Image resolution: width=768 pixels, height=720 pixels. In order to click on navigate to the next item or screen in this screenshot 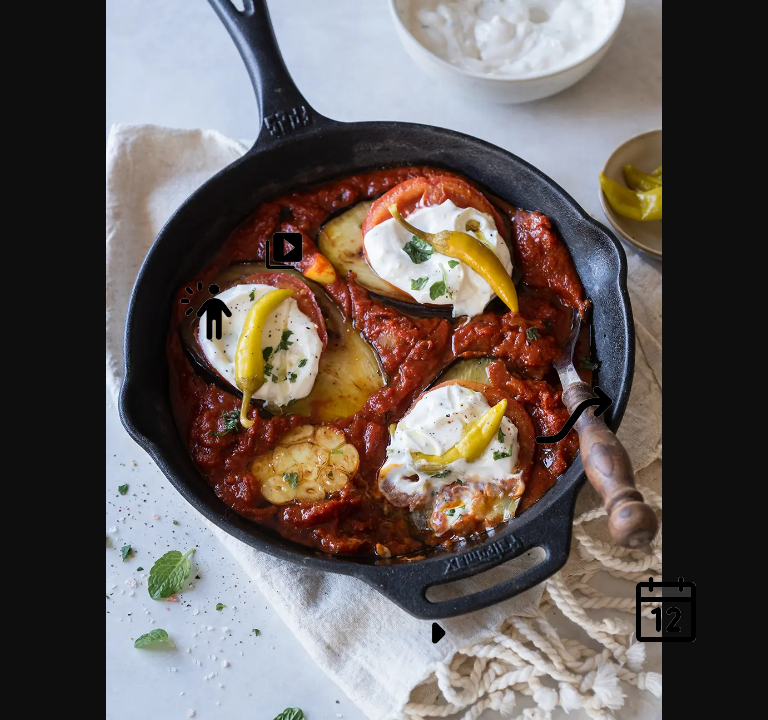, I will do `click(438, 633)`.